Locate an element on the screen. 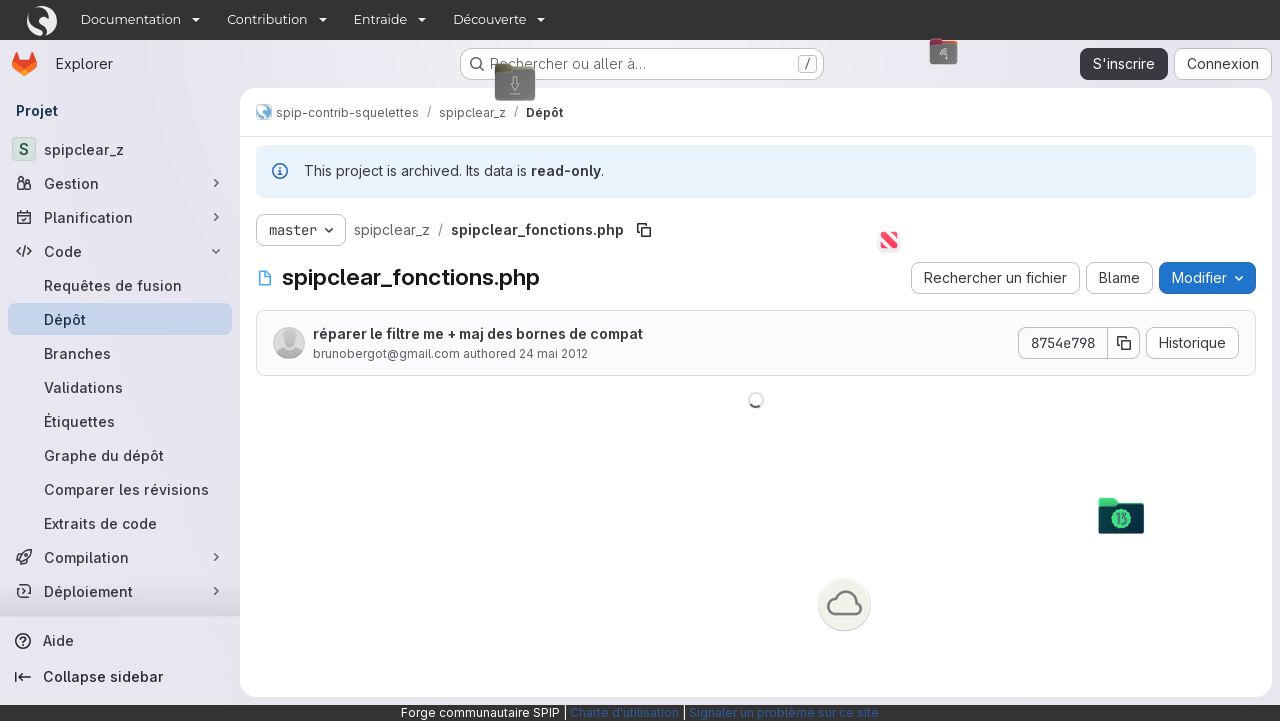 This screenshot has height=721, width=1280. open the Apple News app is located at coordinates (889, 240).